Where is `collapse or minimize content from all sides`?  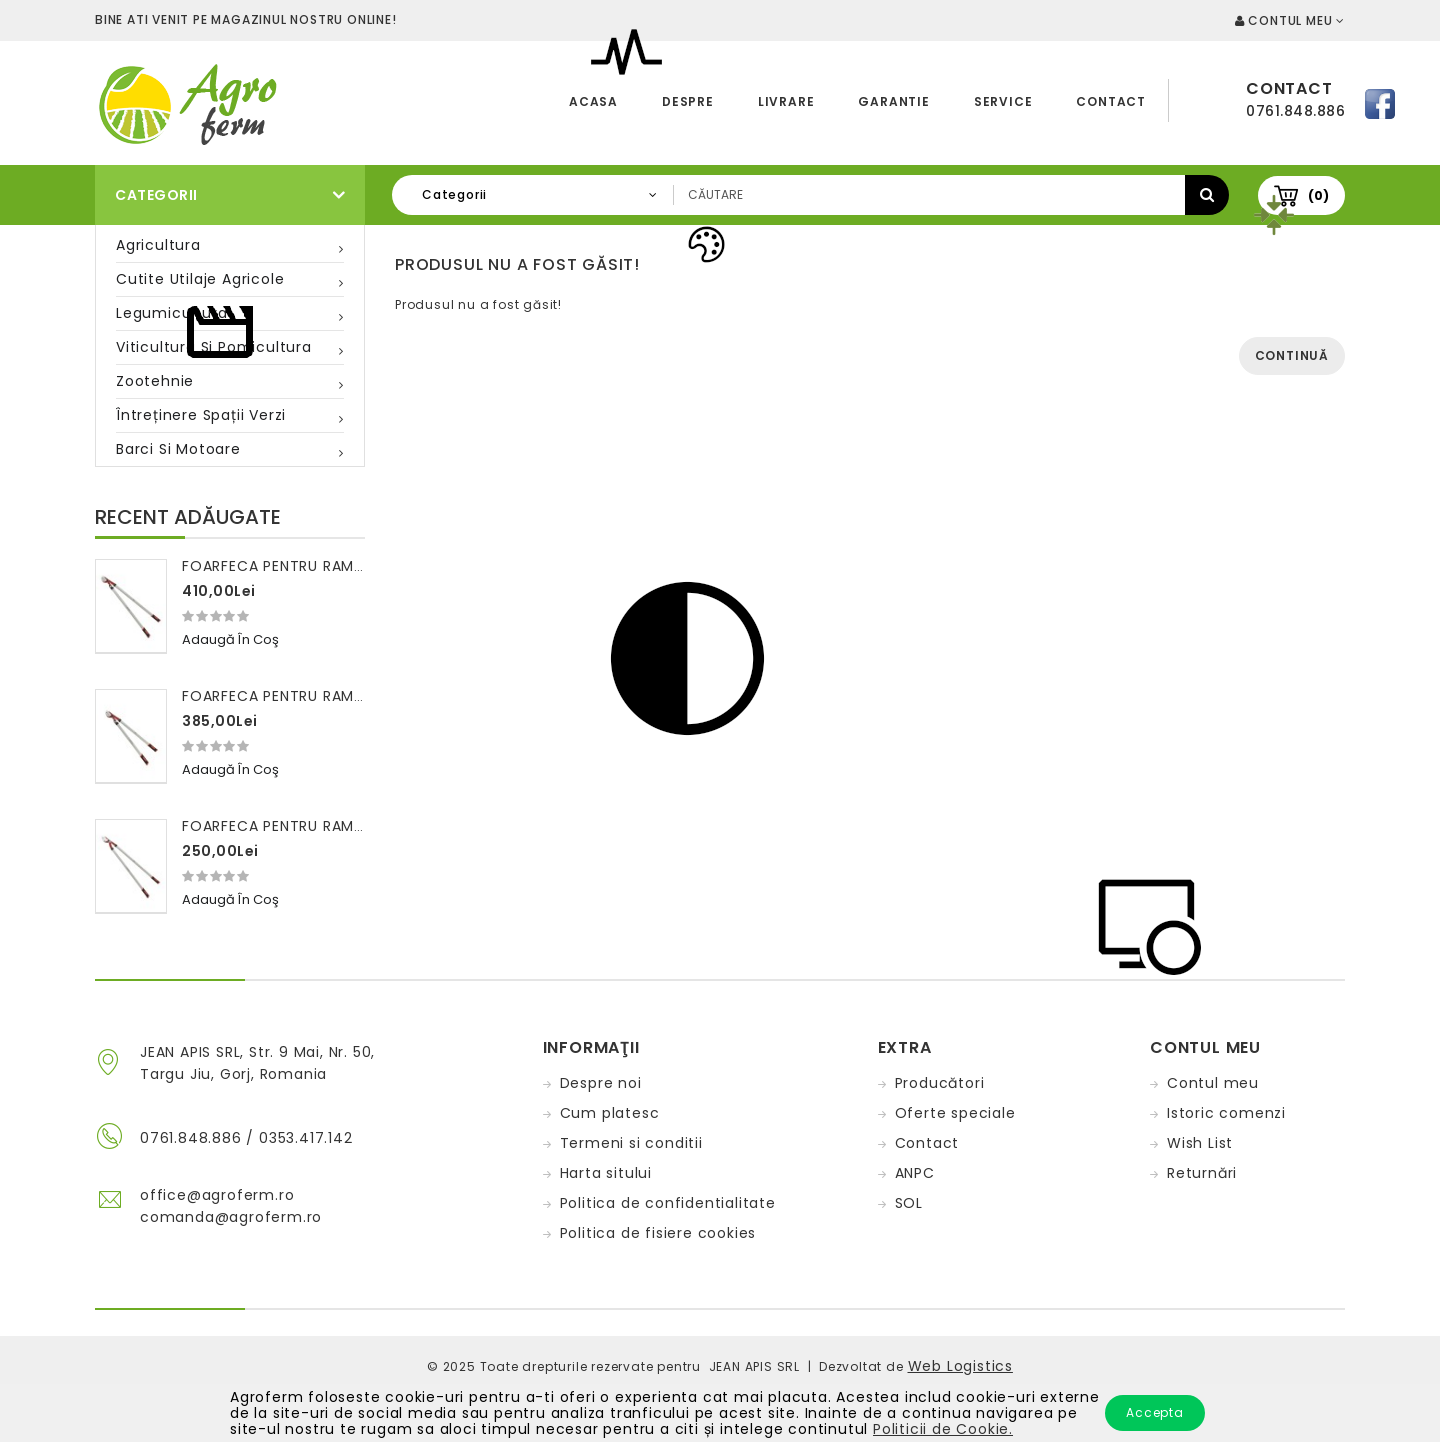
collapse or minimize content from all sides is located at coordinates (1274, 215).